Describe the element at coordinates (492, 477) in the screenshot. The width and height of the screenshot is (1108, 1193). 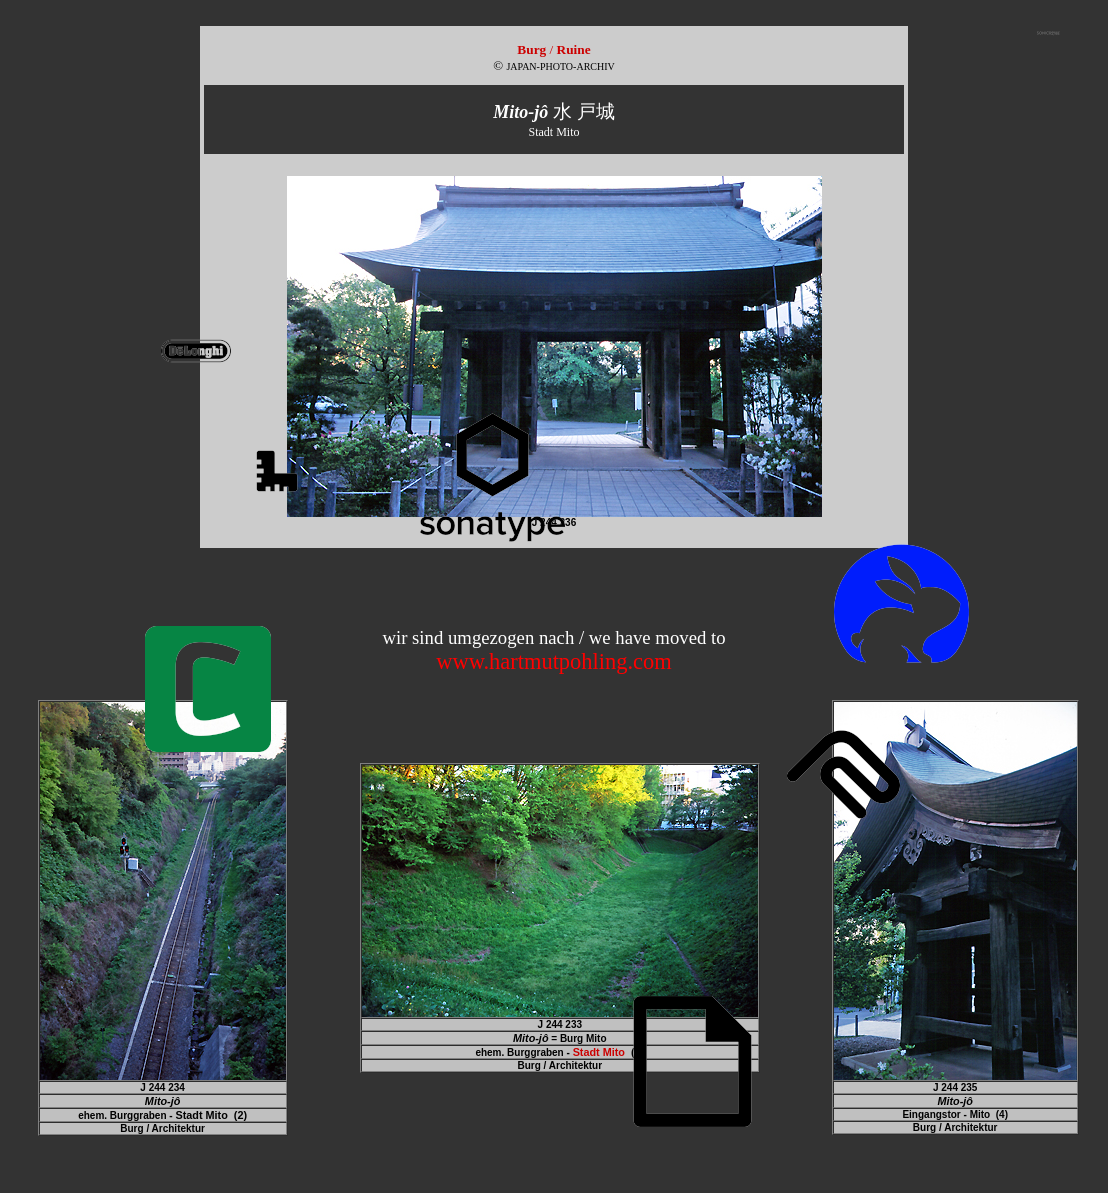
I see `navigate to Sonatype website or services` at that location.